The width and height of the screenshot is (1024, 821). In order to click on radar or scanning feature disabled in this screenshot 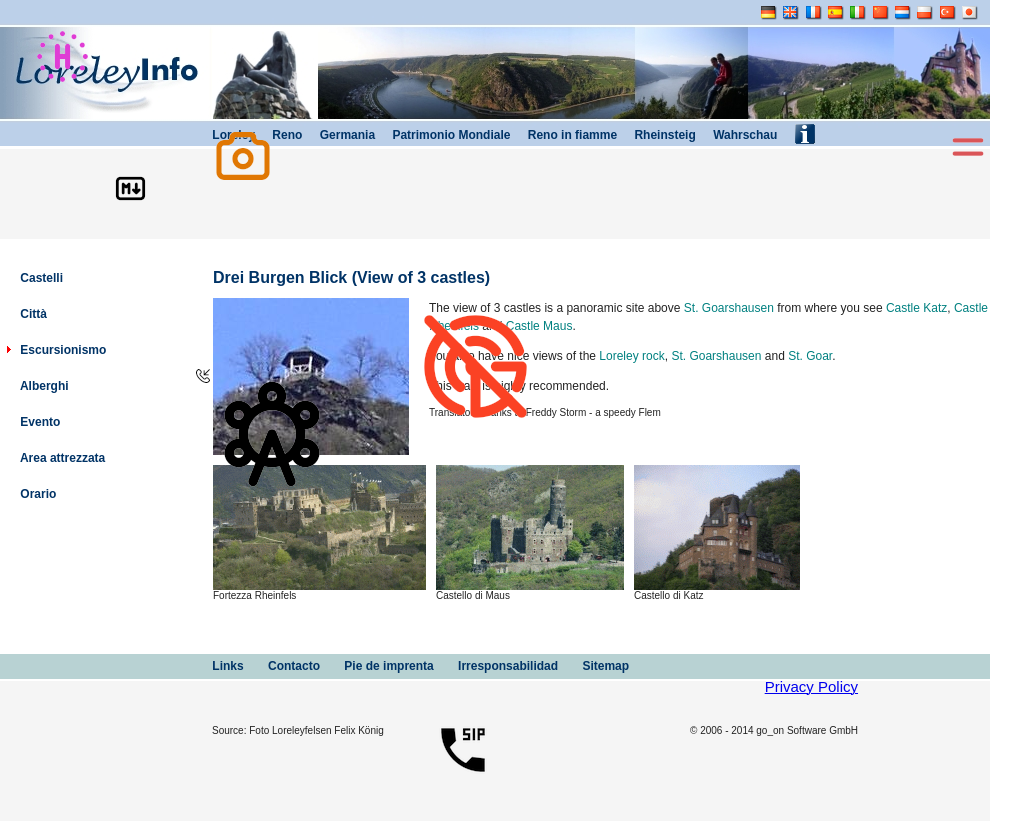, I will do `click(475, 366)`.